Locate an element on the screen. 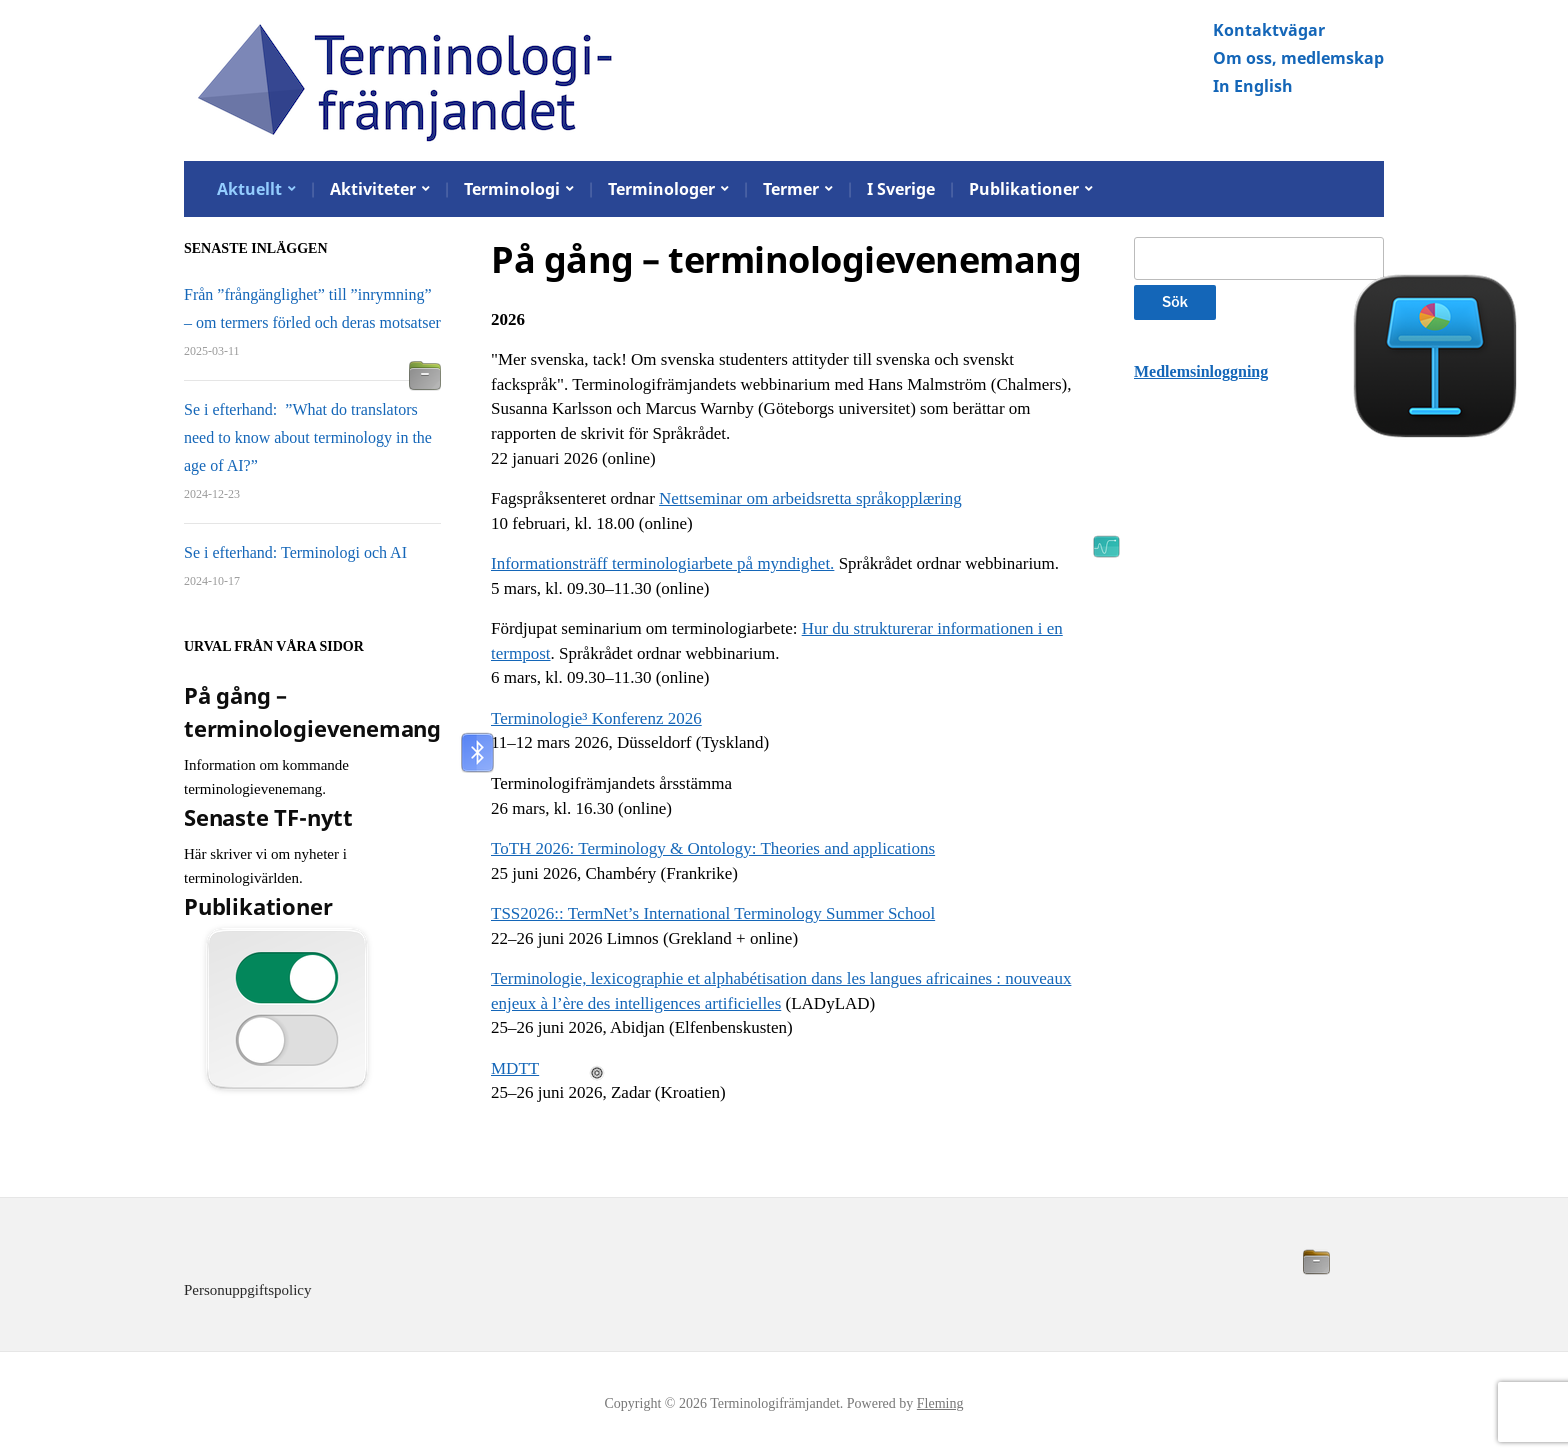 The height and width of the screenshot is (1456, 1568). open system settings is located at coordinates (597, 1073).